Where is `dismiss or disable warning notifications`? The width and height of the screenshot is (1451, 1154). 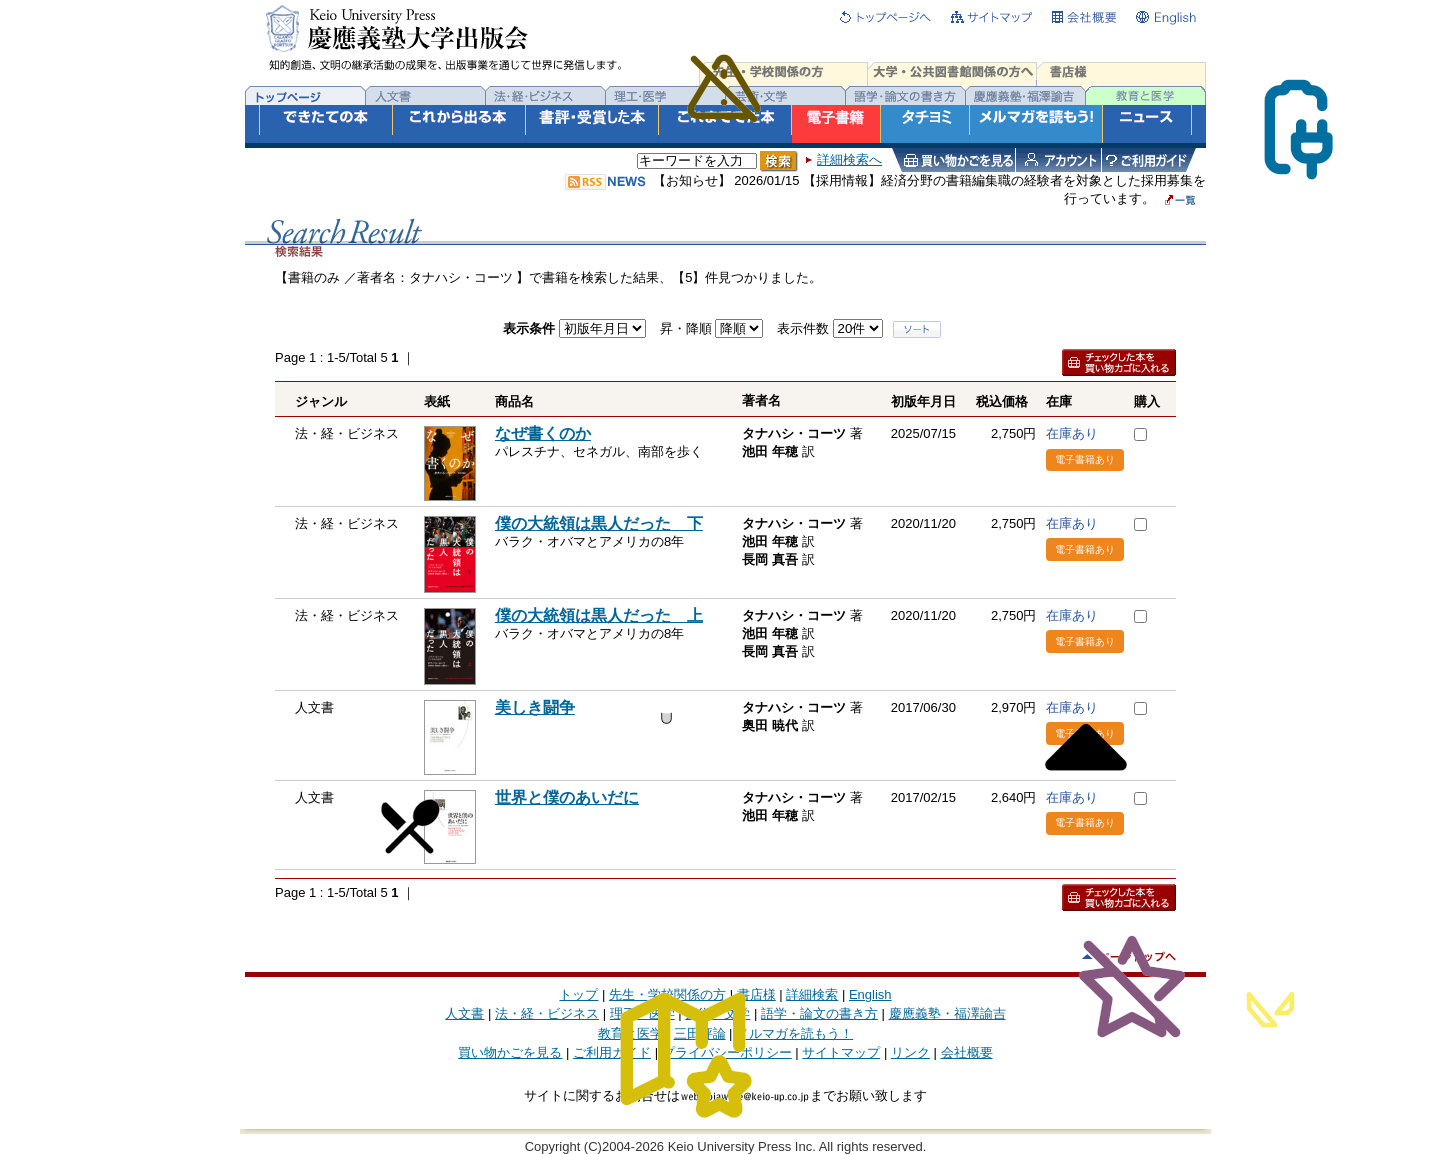 dismiss or disable warning notifications is located at coordinates (724, 89).